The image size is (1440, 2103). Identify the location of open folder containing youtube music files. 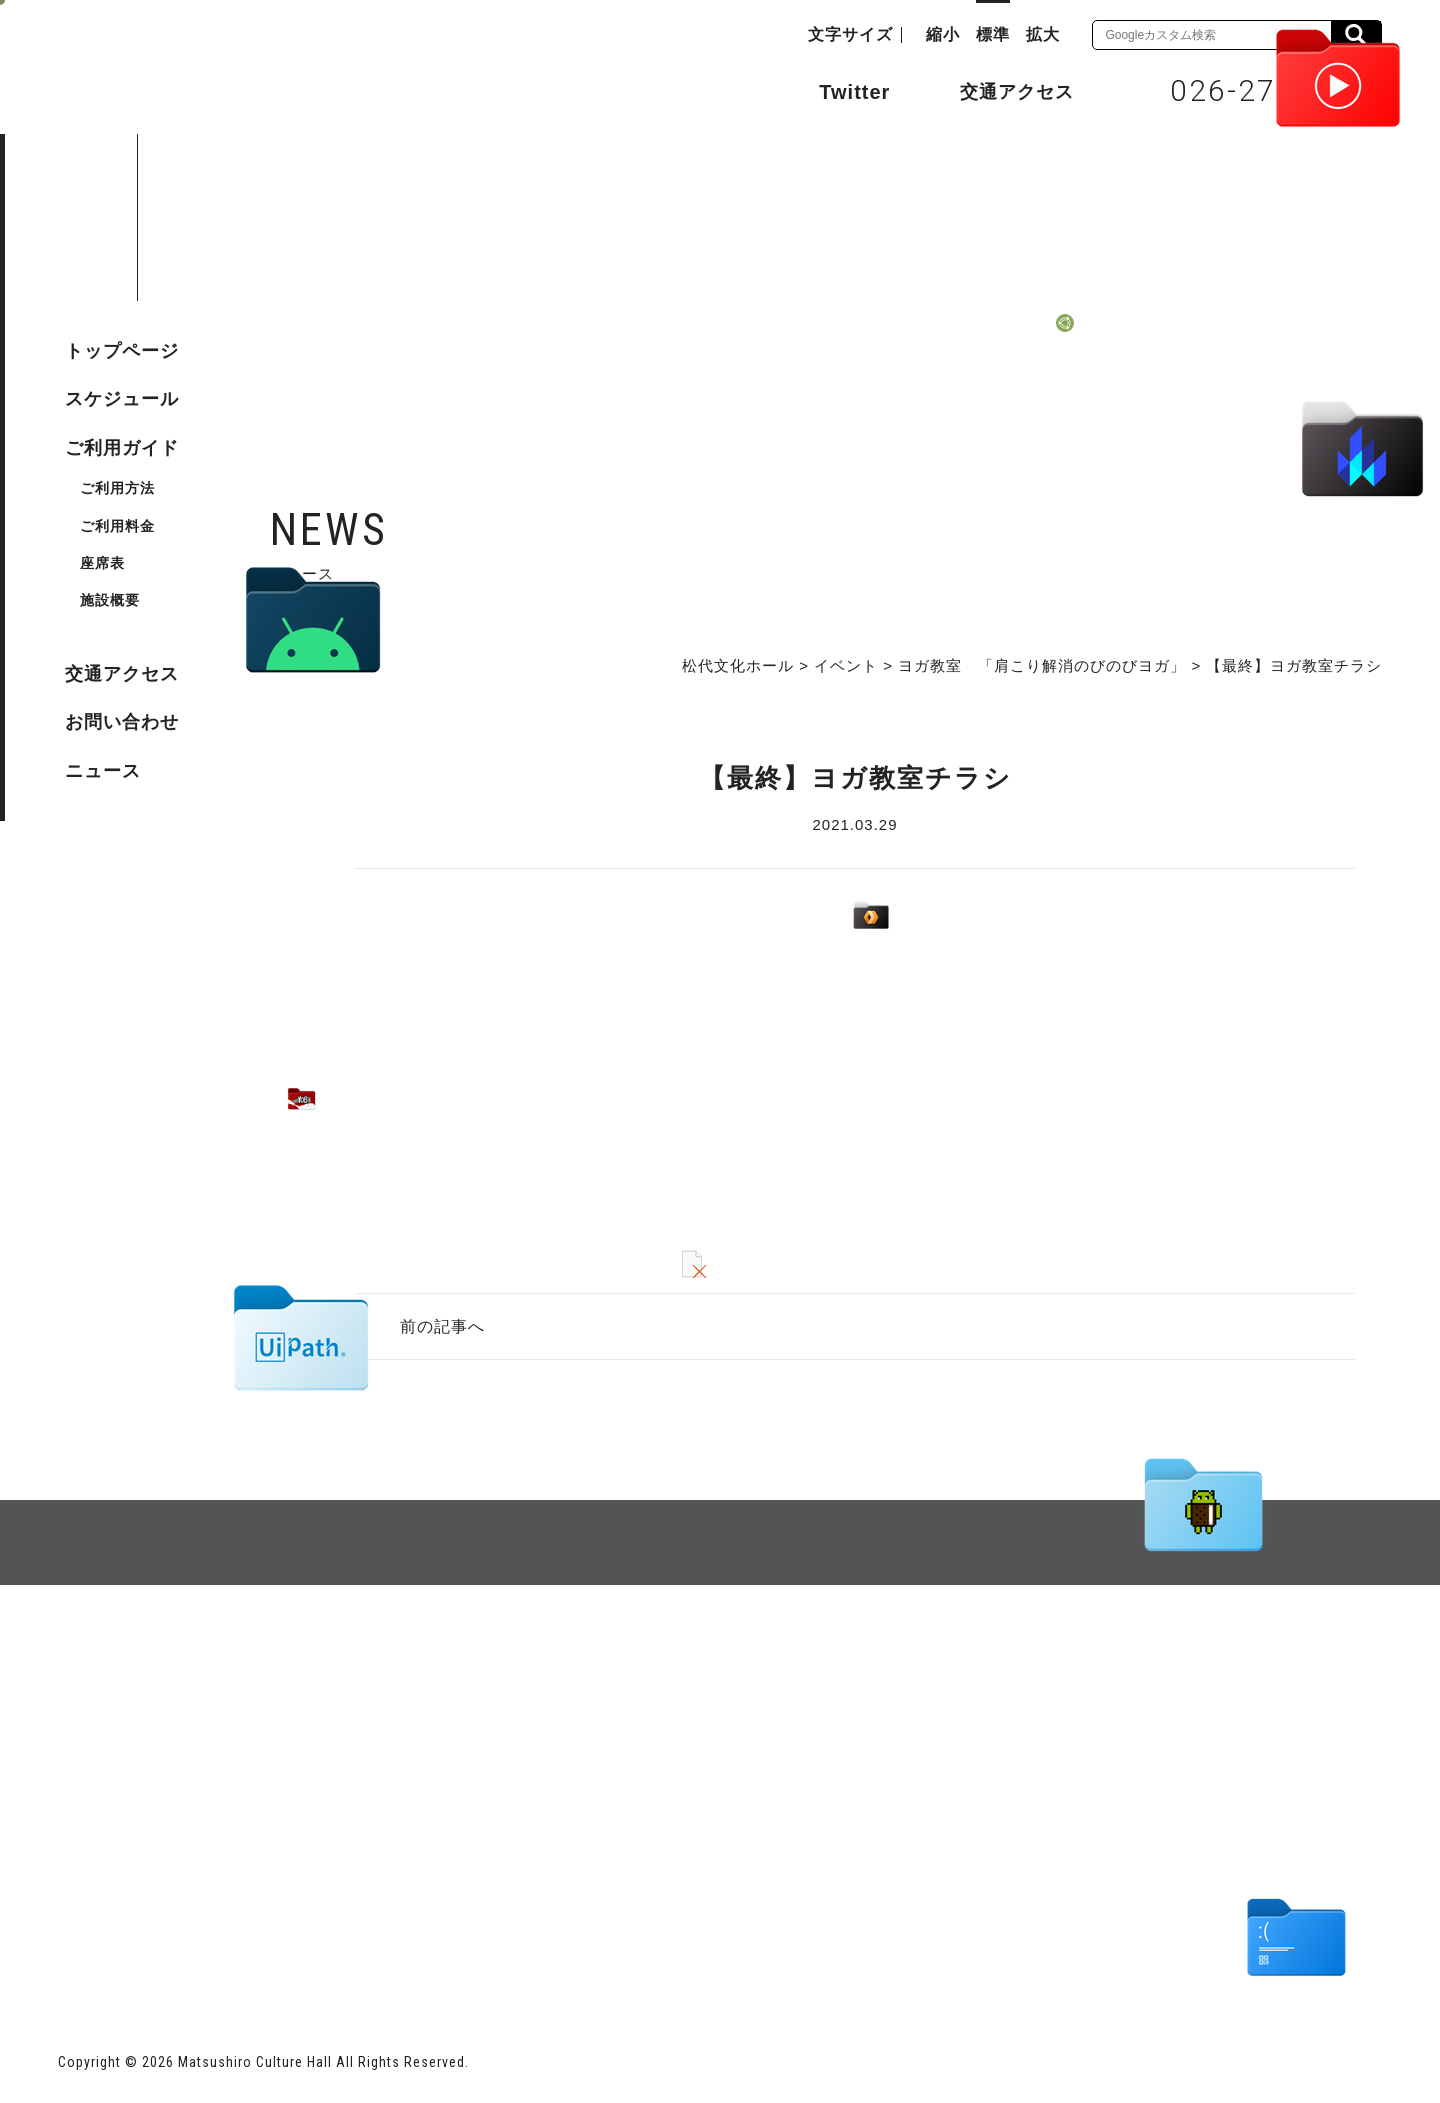
(1337, 81).